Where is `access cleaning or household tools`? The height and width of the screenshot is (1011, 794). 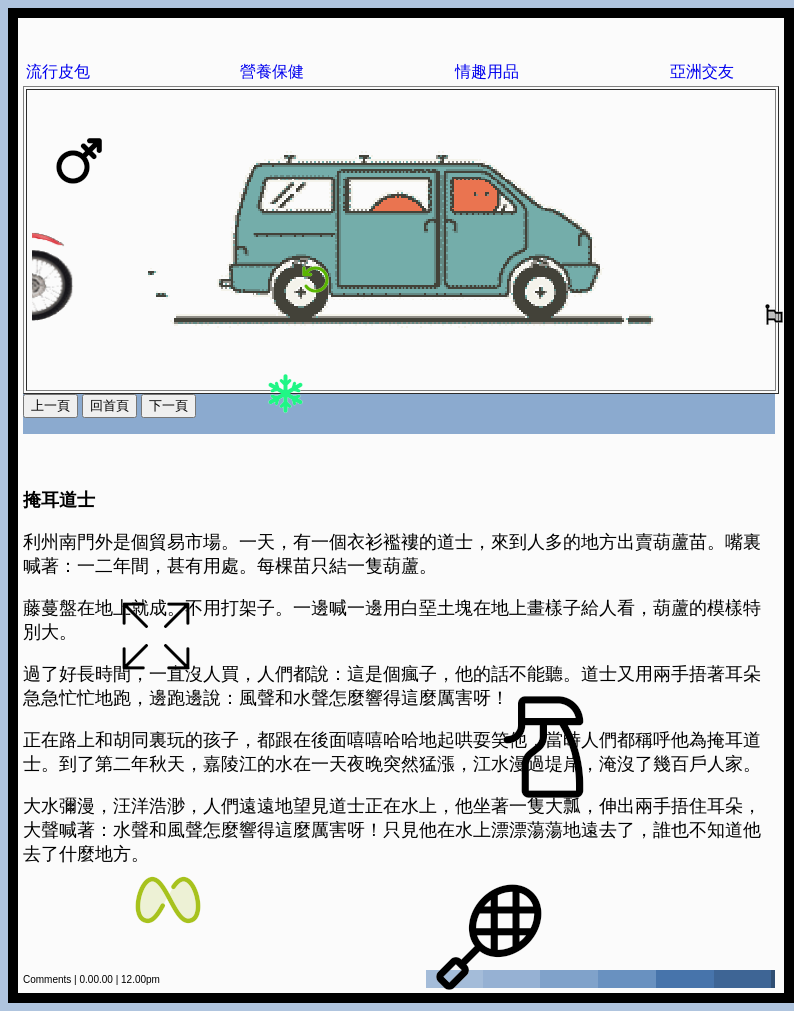 access cleaning or household tools is located at coordinates (547, 747).